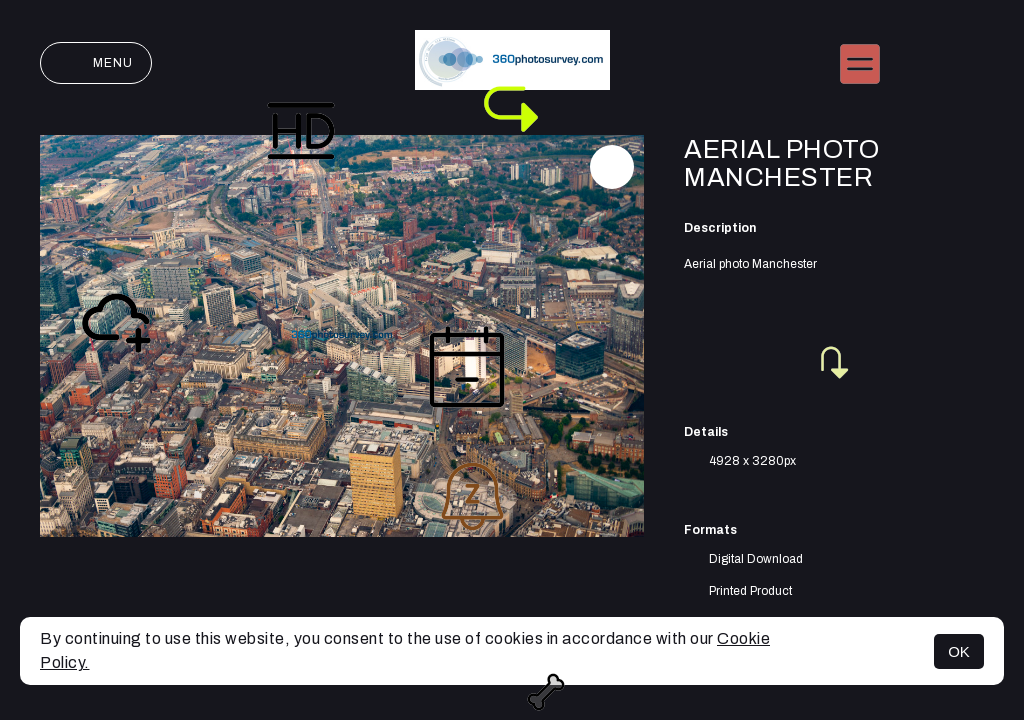  I want to click on indicates high-definition video quality, so click(301, 131).